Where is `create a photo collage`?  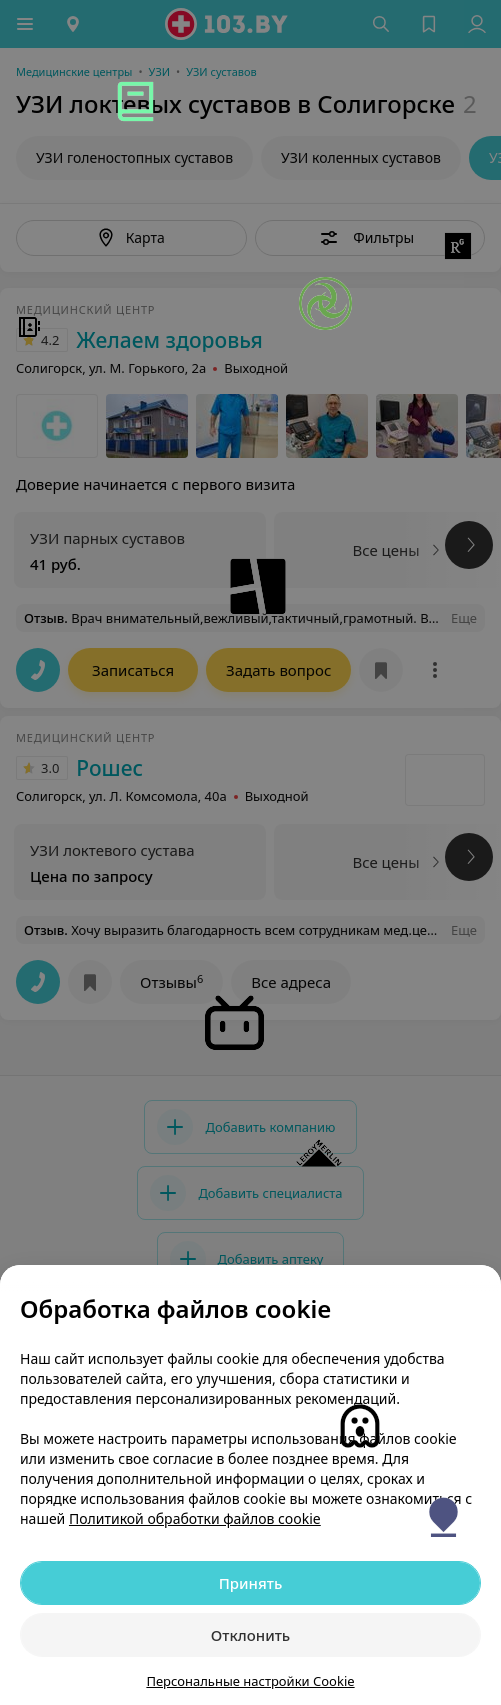 create a photo collage is located at coordinates (258, 586).